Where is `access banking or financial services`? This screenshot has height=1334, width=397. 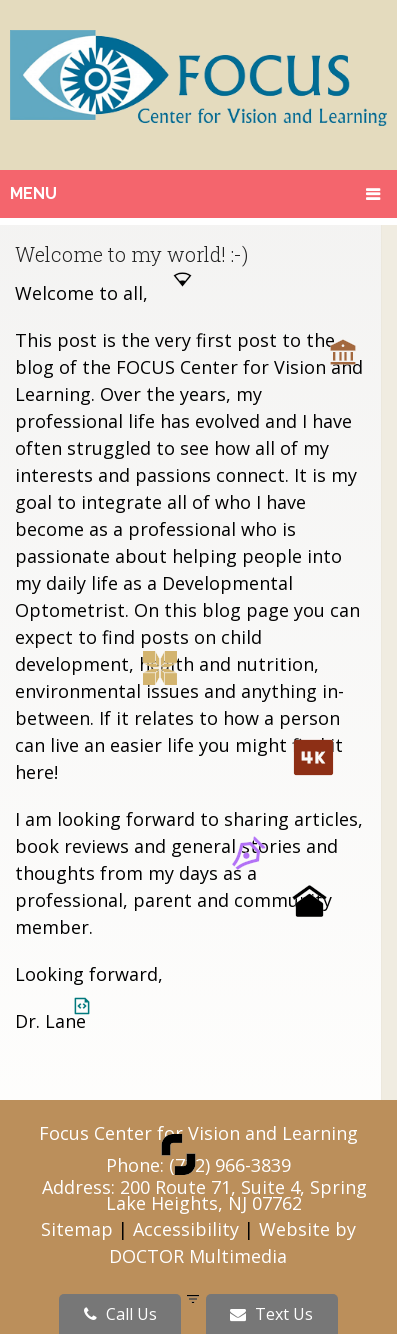
access banking or financial services is located at coordinates (343, 352).